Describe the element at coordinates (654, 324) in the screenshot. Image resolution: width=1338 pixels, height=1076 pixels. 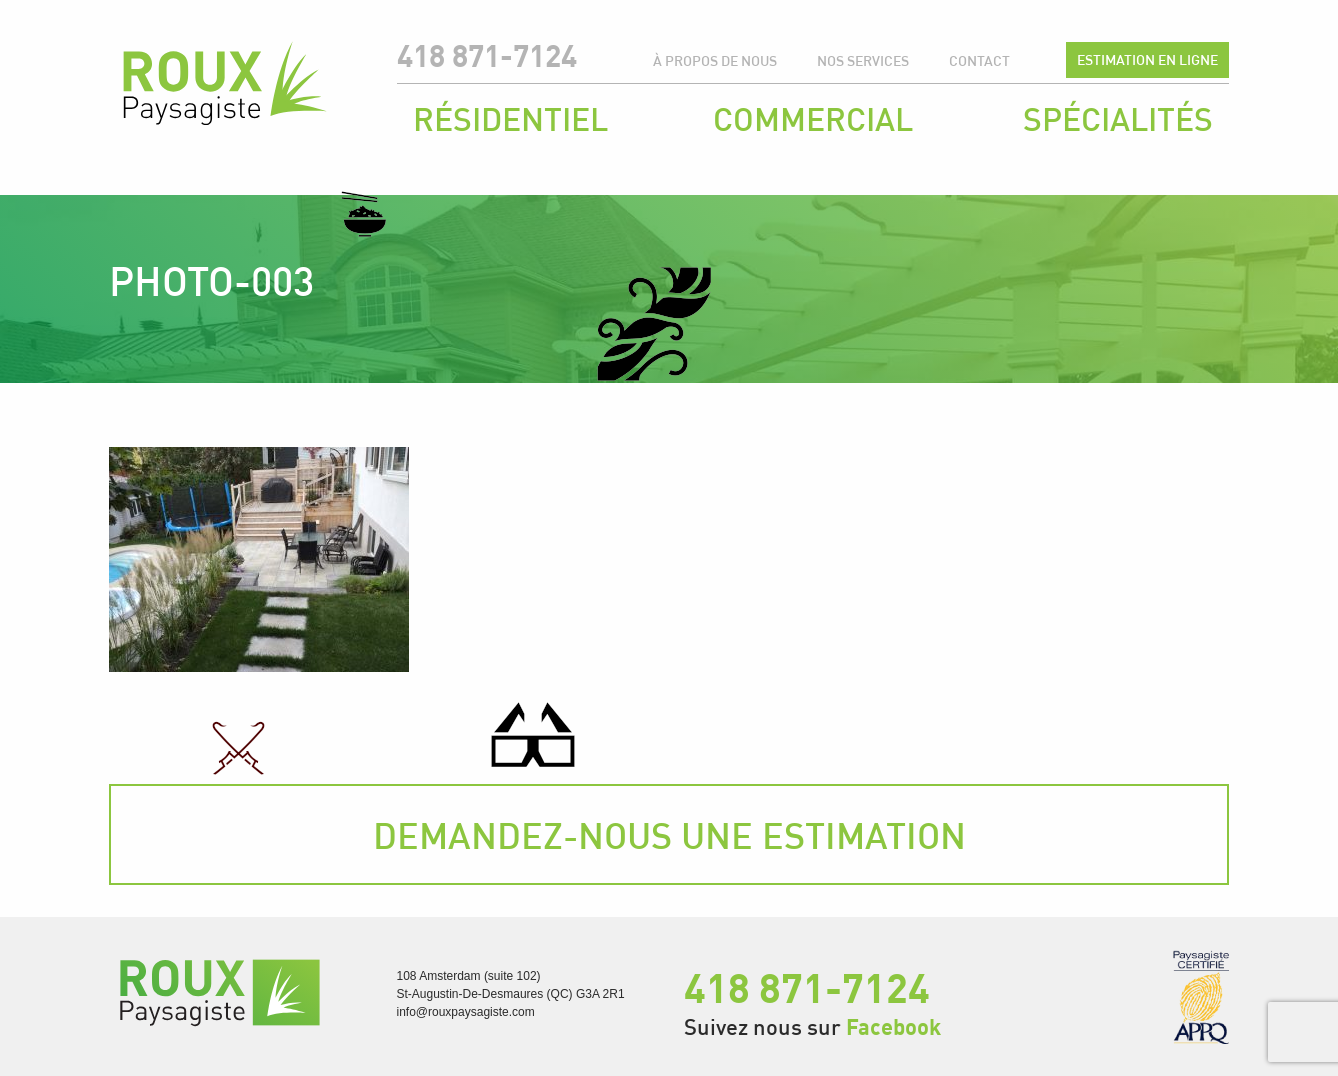
I see `decorative plant or nature-themed game element` at that location.